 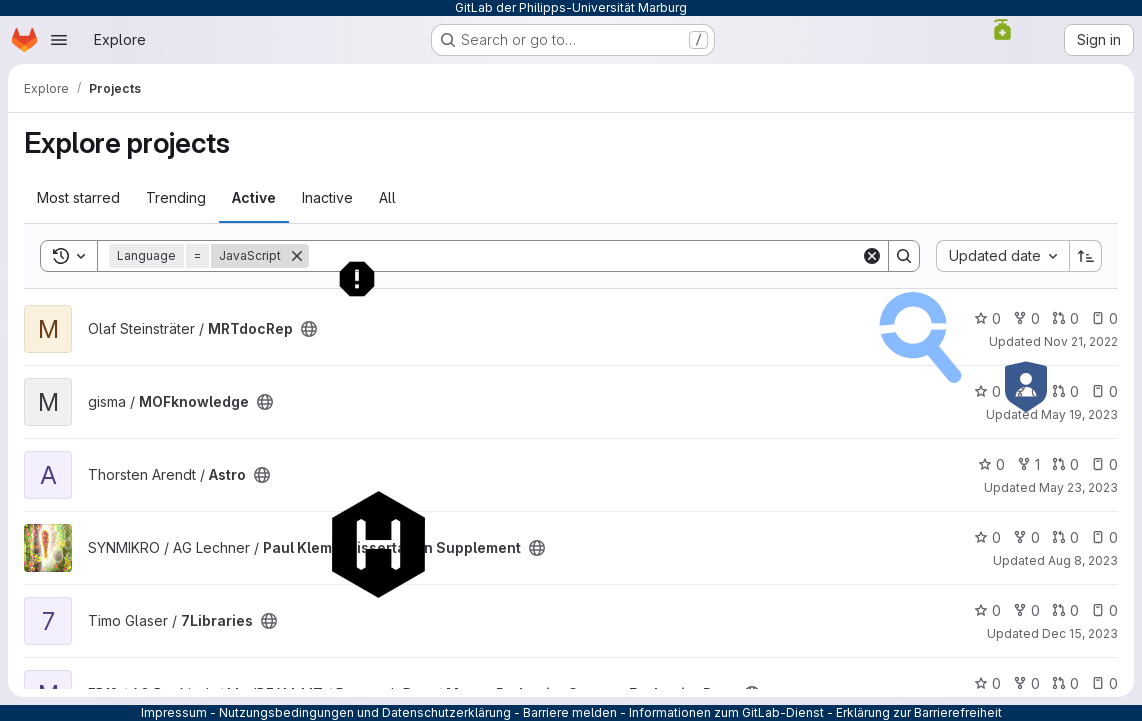 I want to click on Hexo static site generator logo, so click(x=378, y=544).